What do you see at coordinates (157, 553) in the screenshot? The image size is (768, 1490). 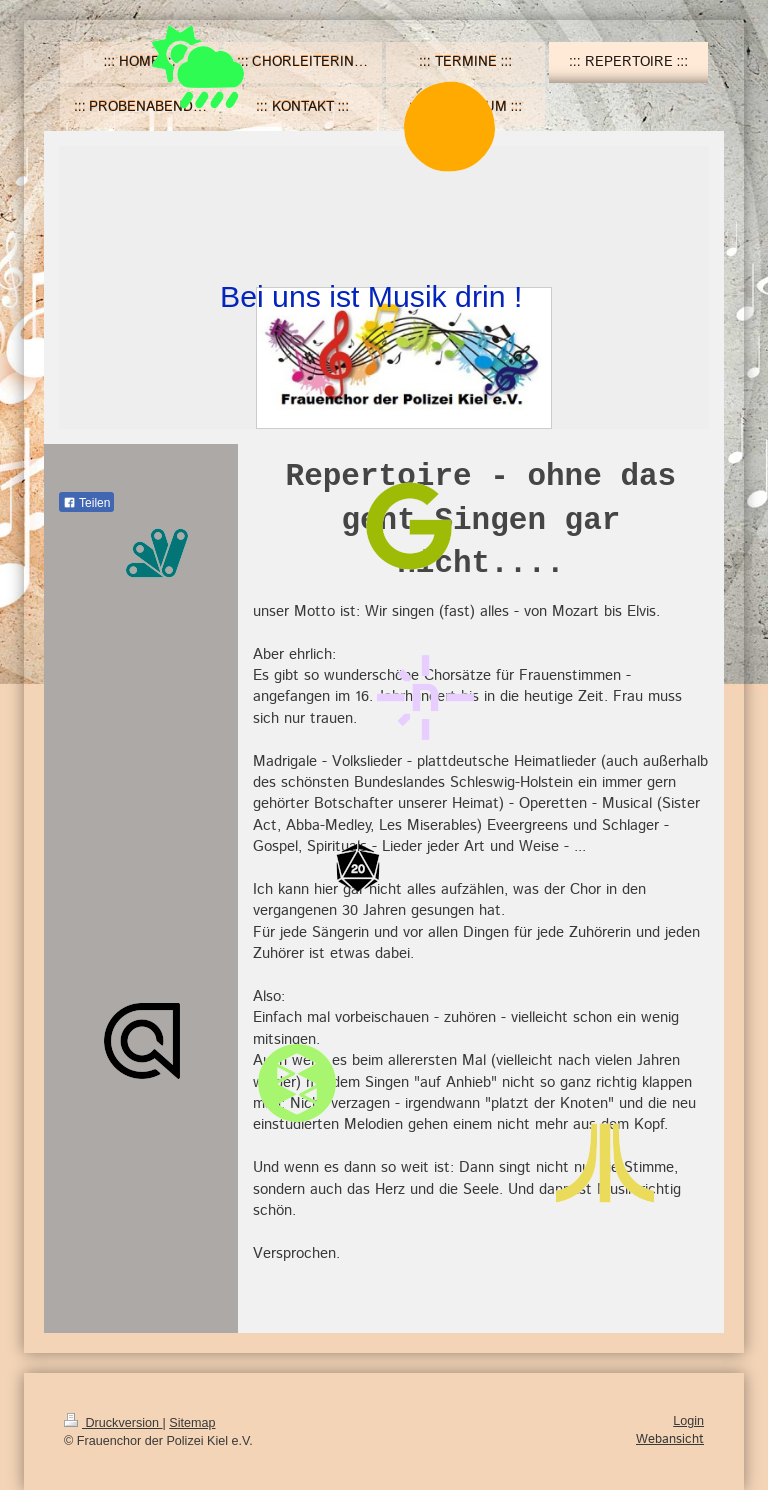 I see `Google Apps Script logo` at bounding box center [157, 553].